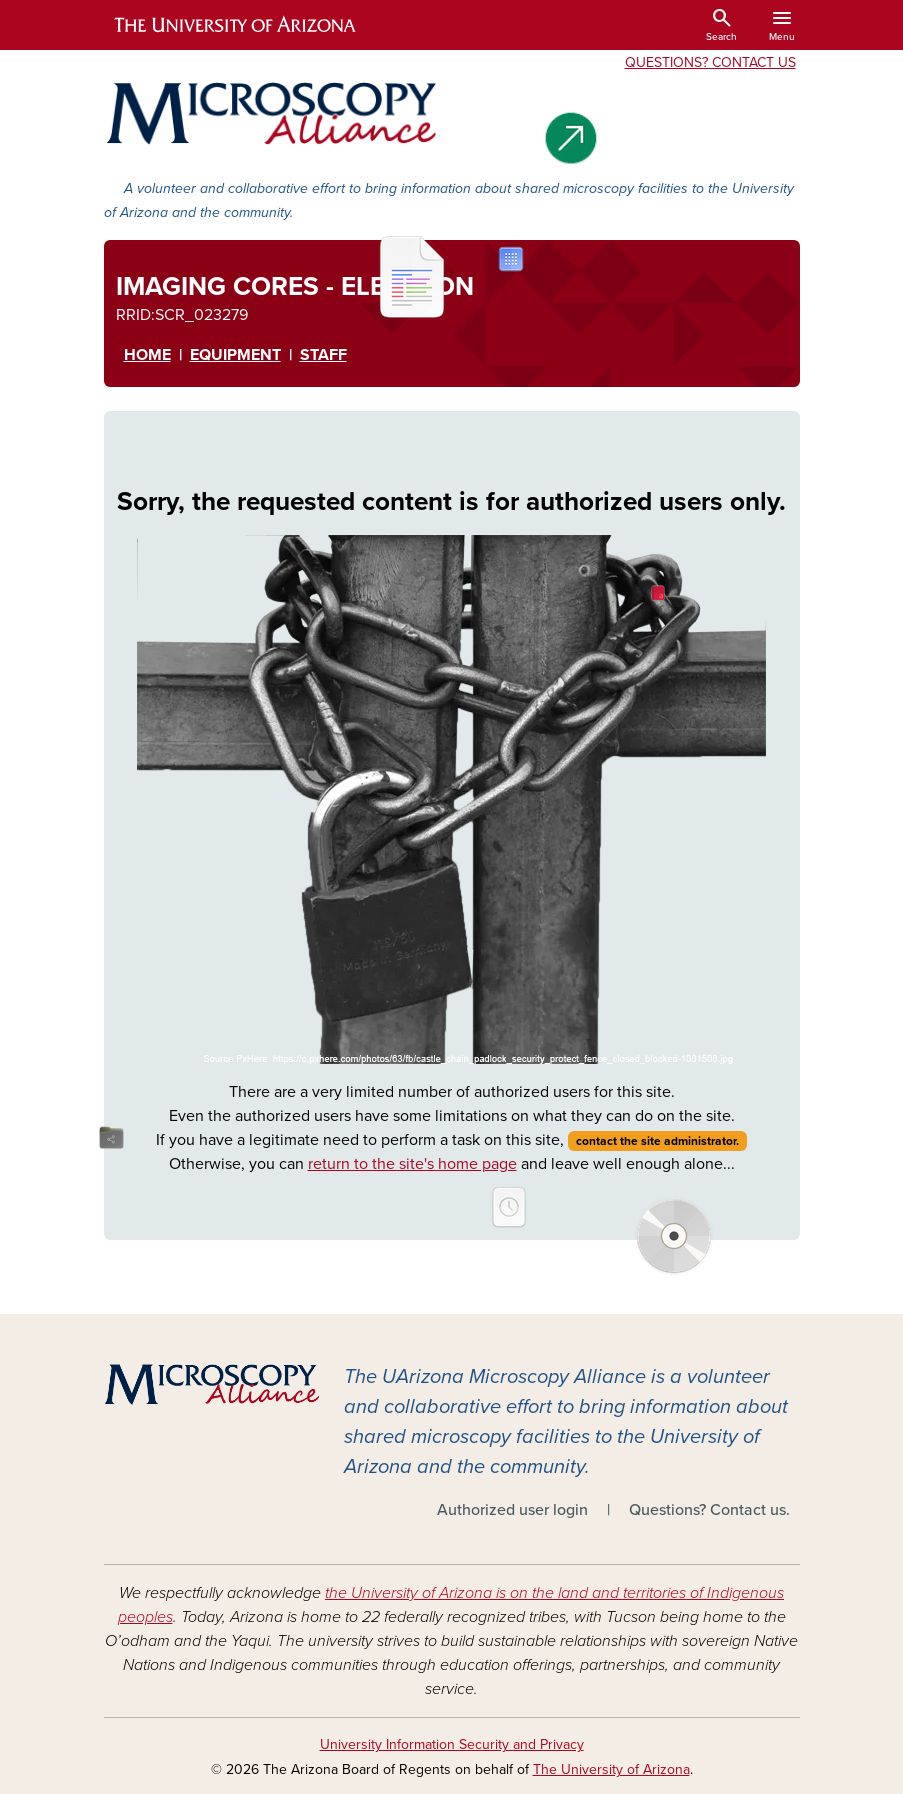 The width and height of the screenshot is (903, 1794). What do you see at coordinates (511, 259) in the screenshot?
I see `open the app drawer or launcher` at bounding box center [511, 259].